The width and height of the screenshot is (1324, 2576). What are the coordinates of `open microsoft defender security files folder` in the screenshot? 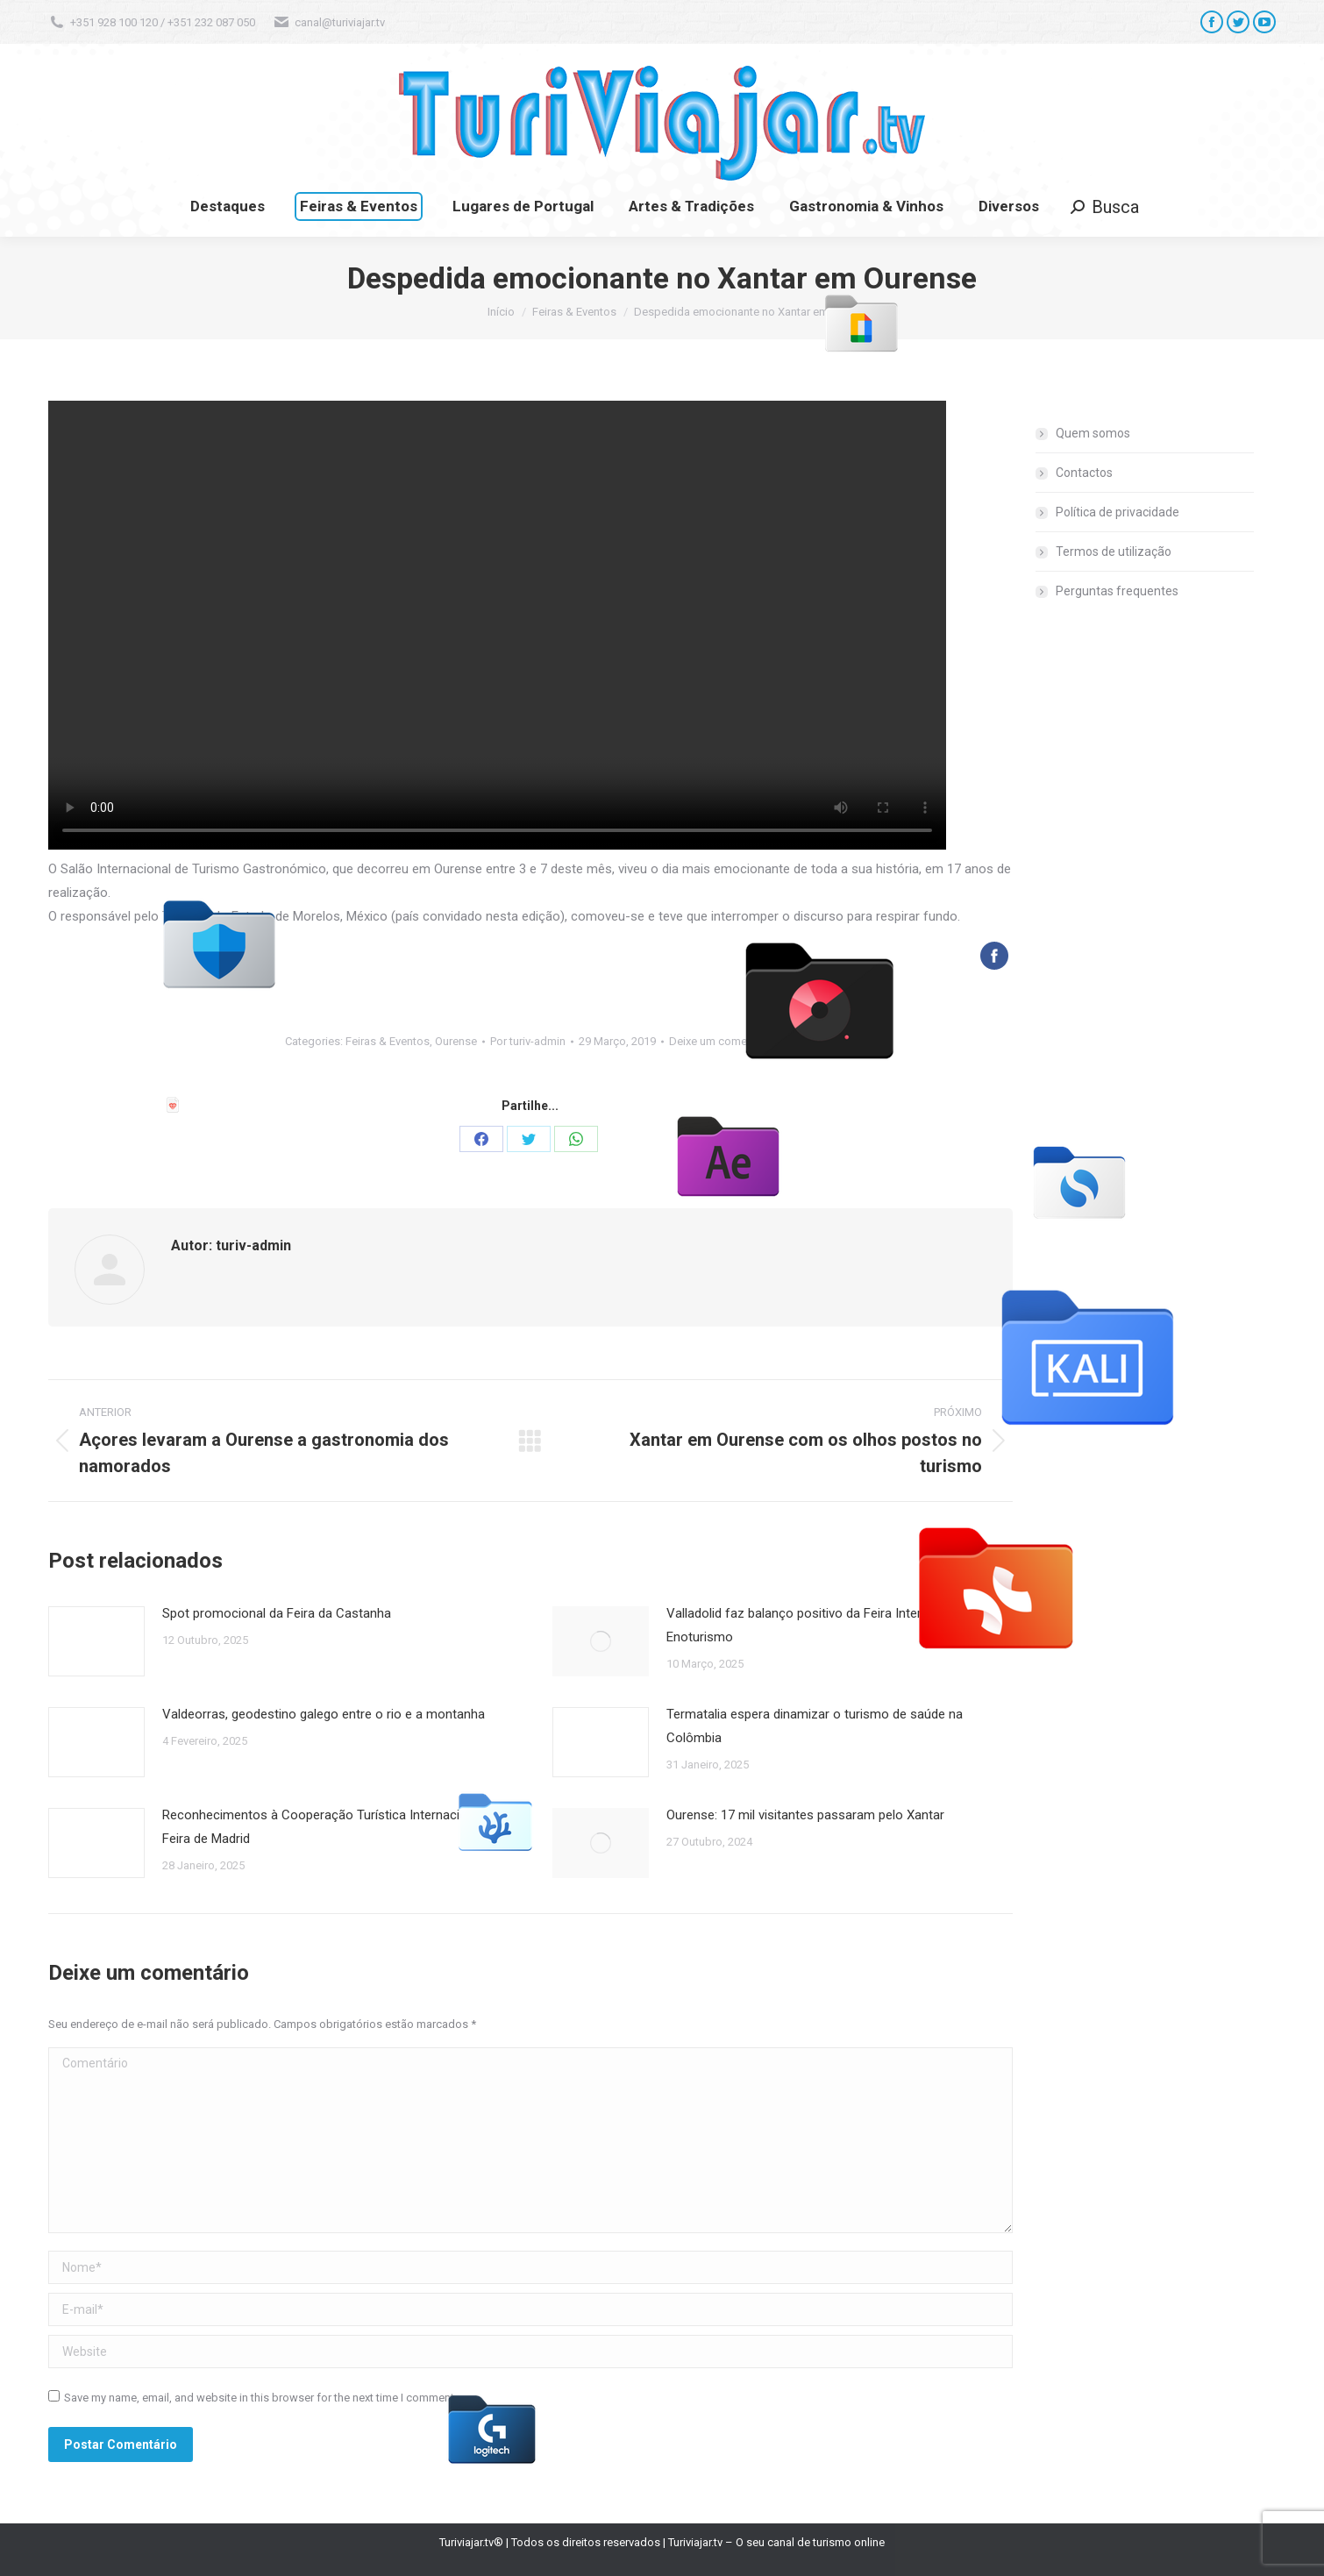 It's located at (218, 947).